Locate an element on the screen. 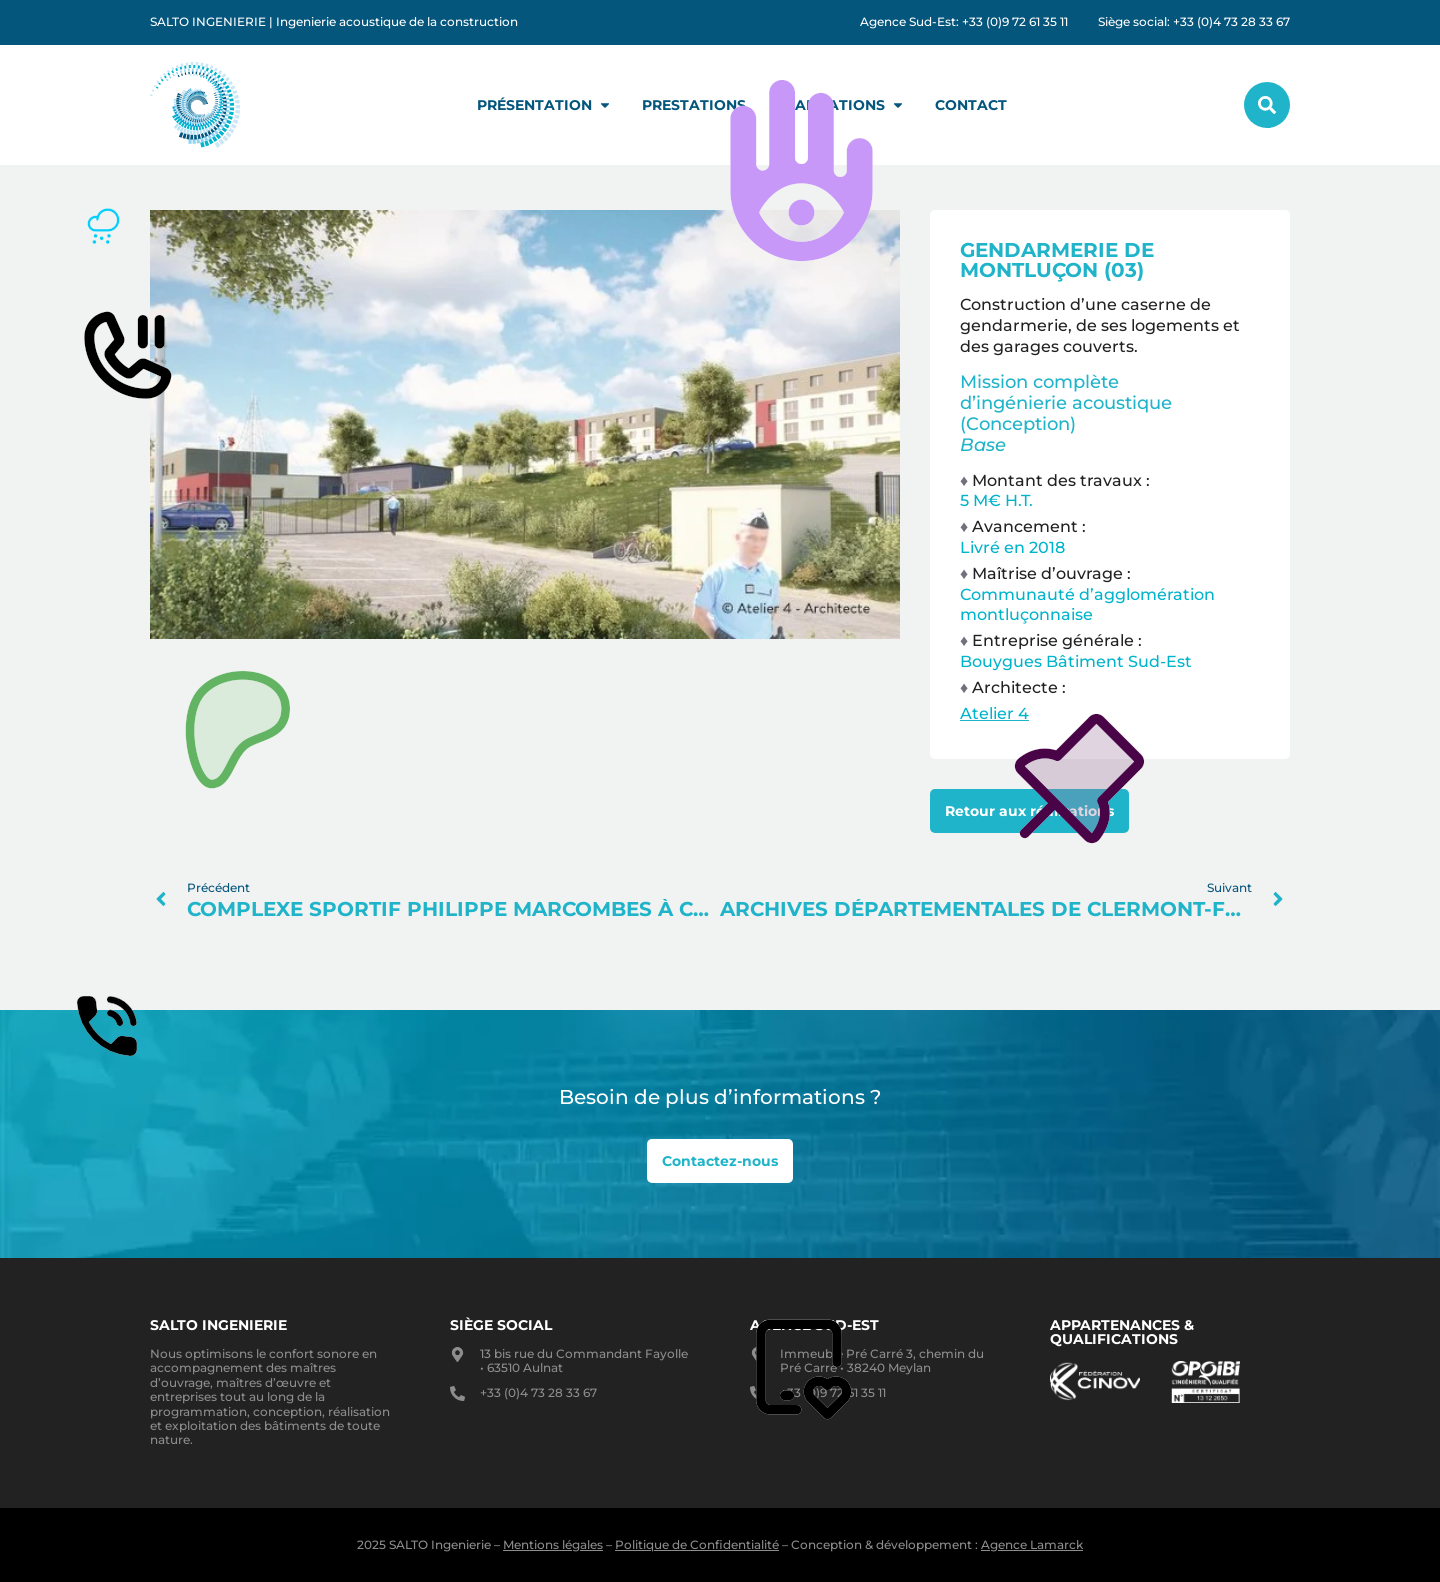 The width and height of the screenshot is (1440, 1582). indicates snowy weather conditions is located at coordinates (103, 225).